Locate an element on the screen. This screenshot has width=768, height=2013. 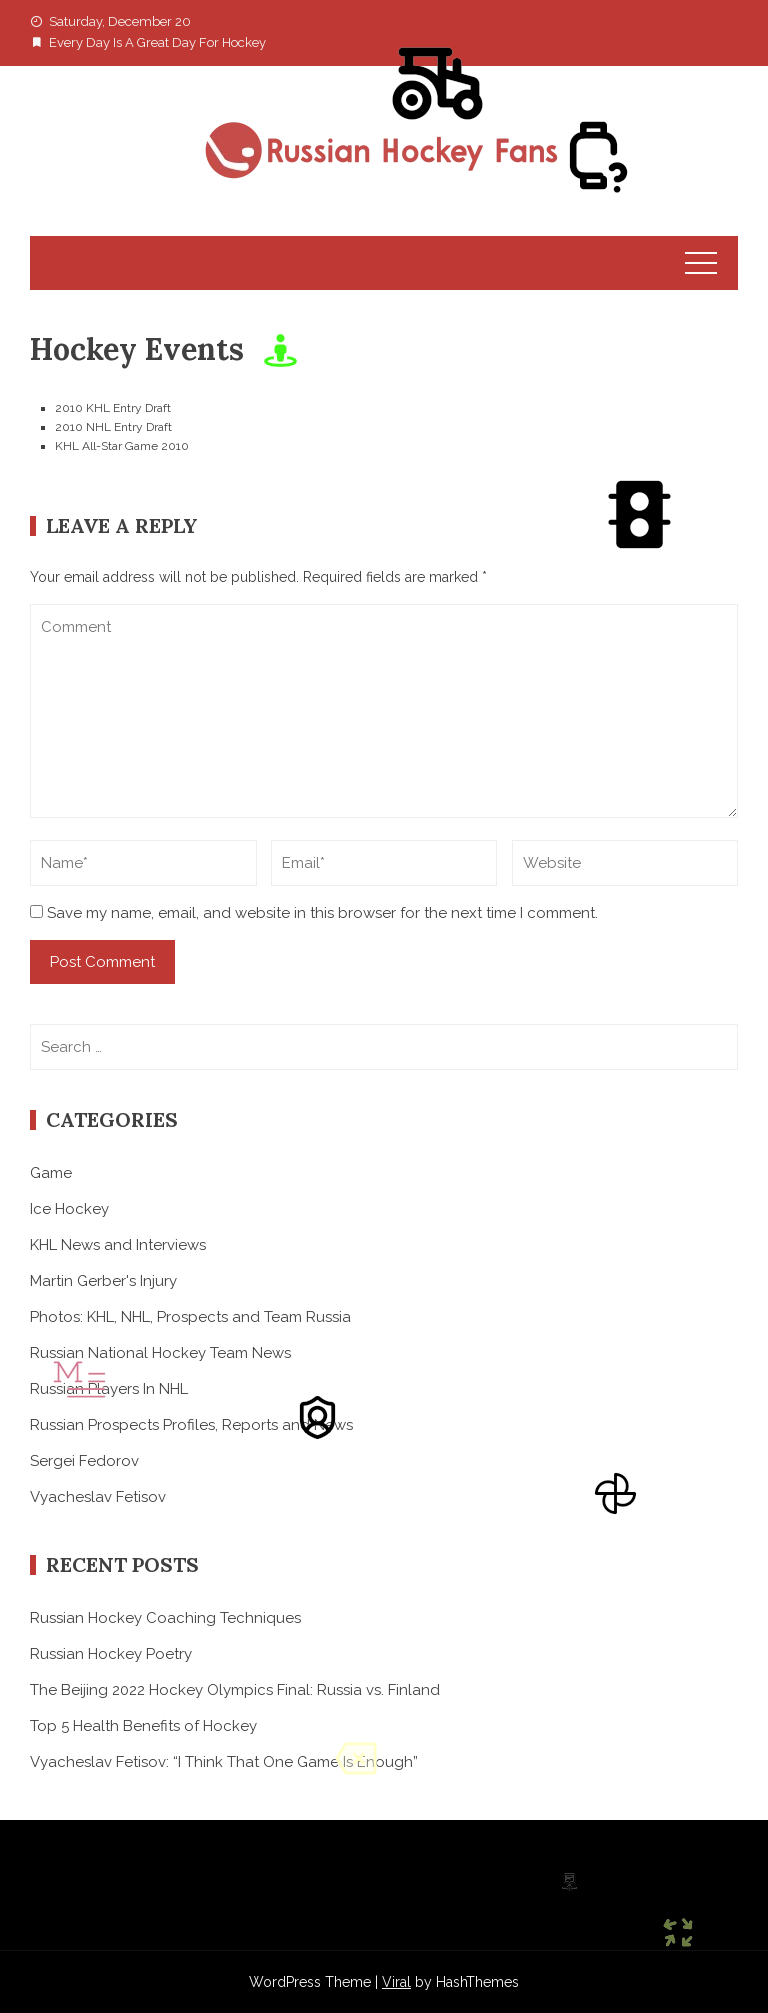
delete the previous character is located at coordinates (357, 1758).